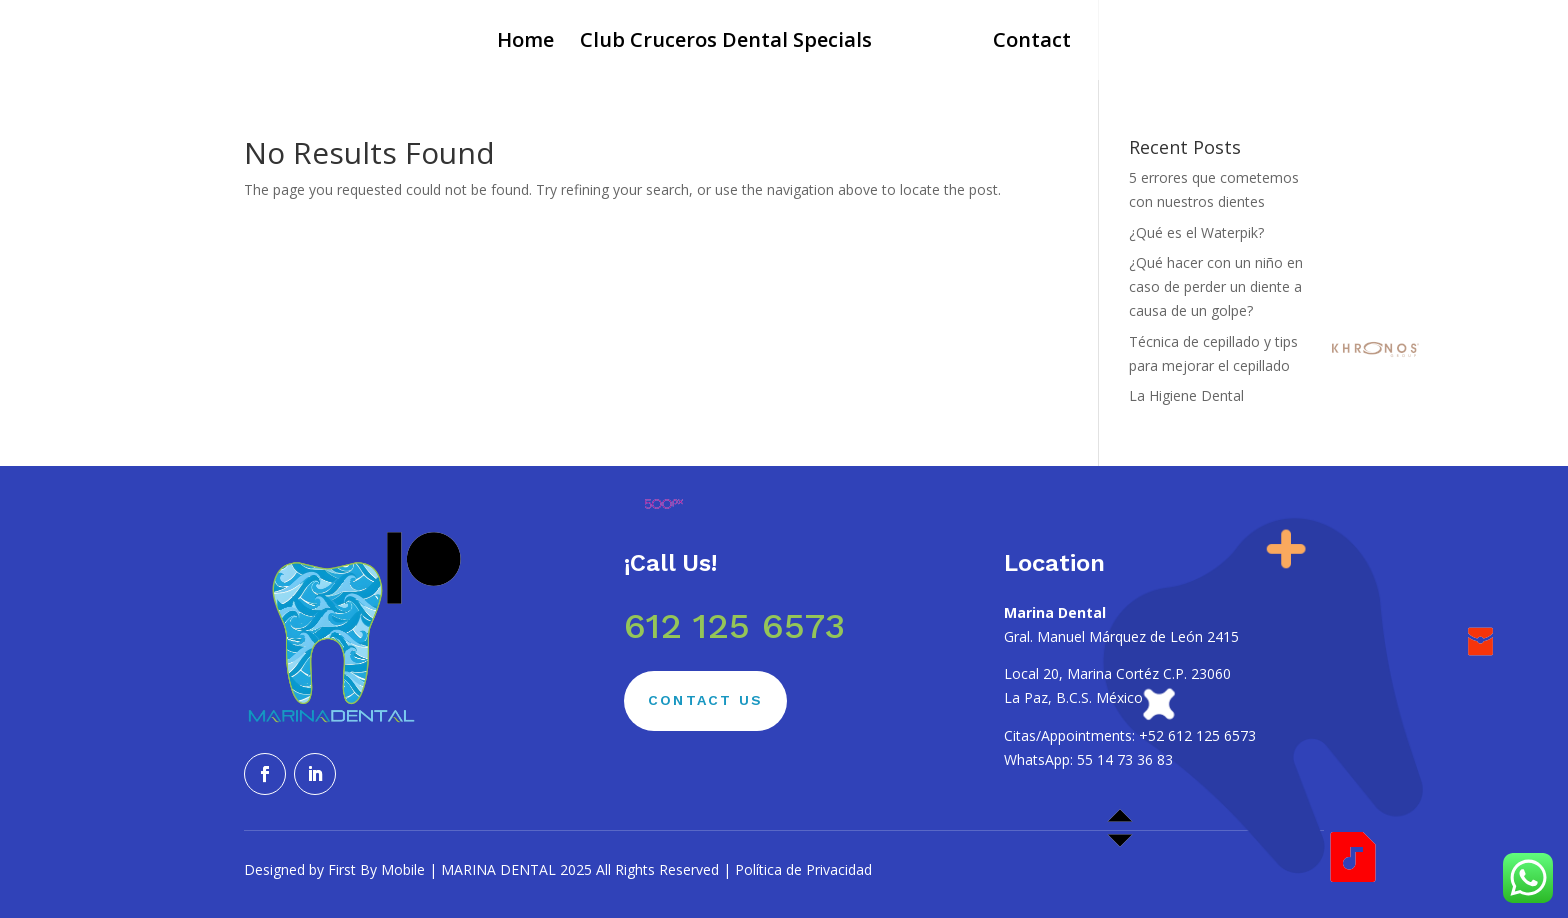 This screenshot has height=918, width=1568. I want to click on send a red packet or digital gift money, so click(1480, 641).